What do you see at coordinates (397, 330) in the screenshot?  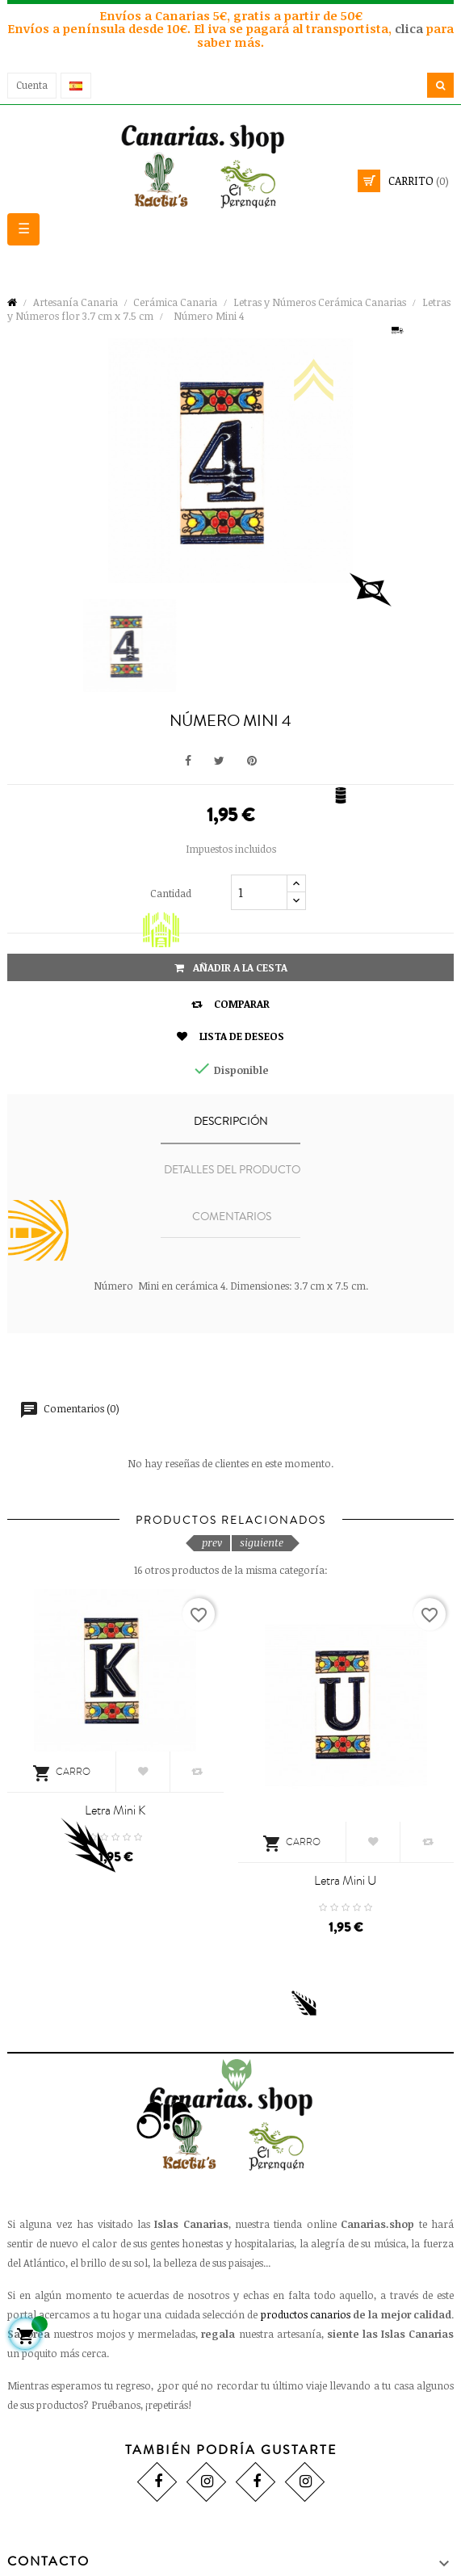 I see `track your delivery or shipment` at bounding box center [397, 330].